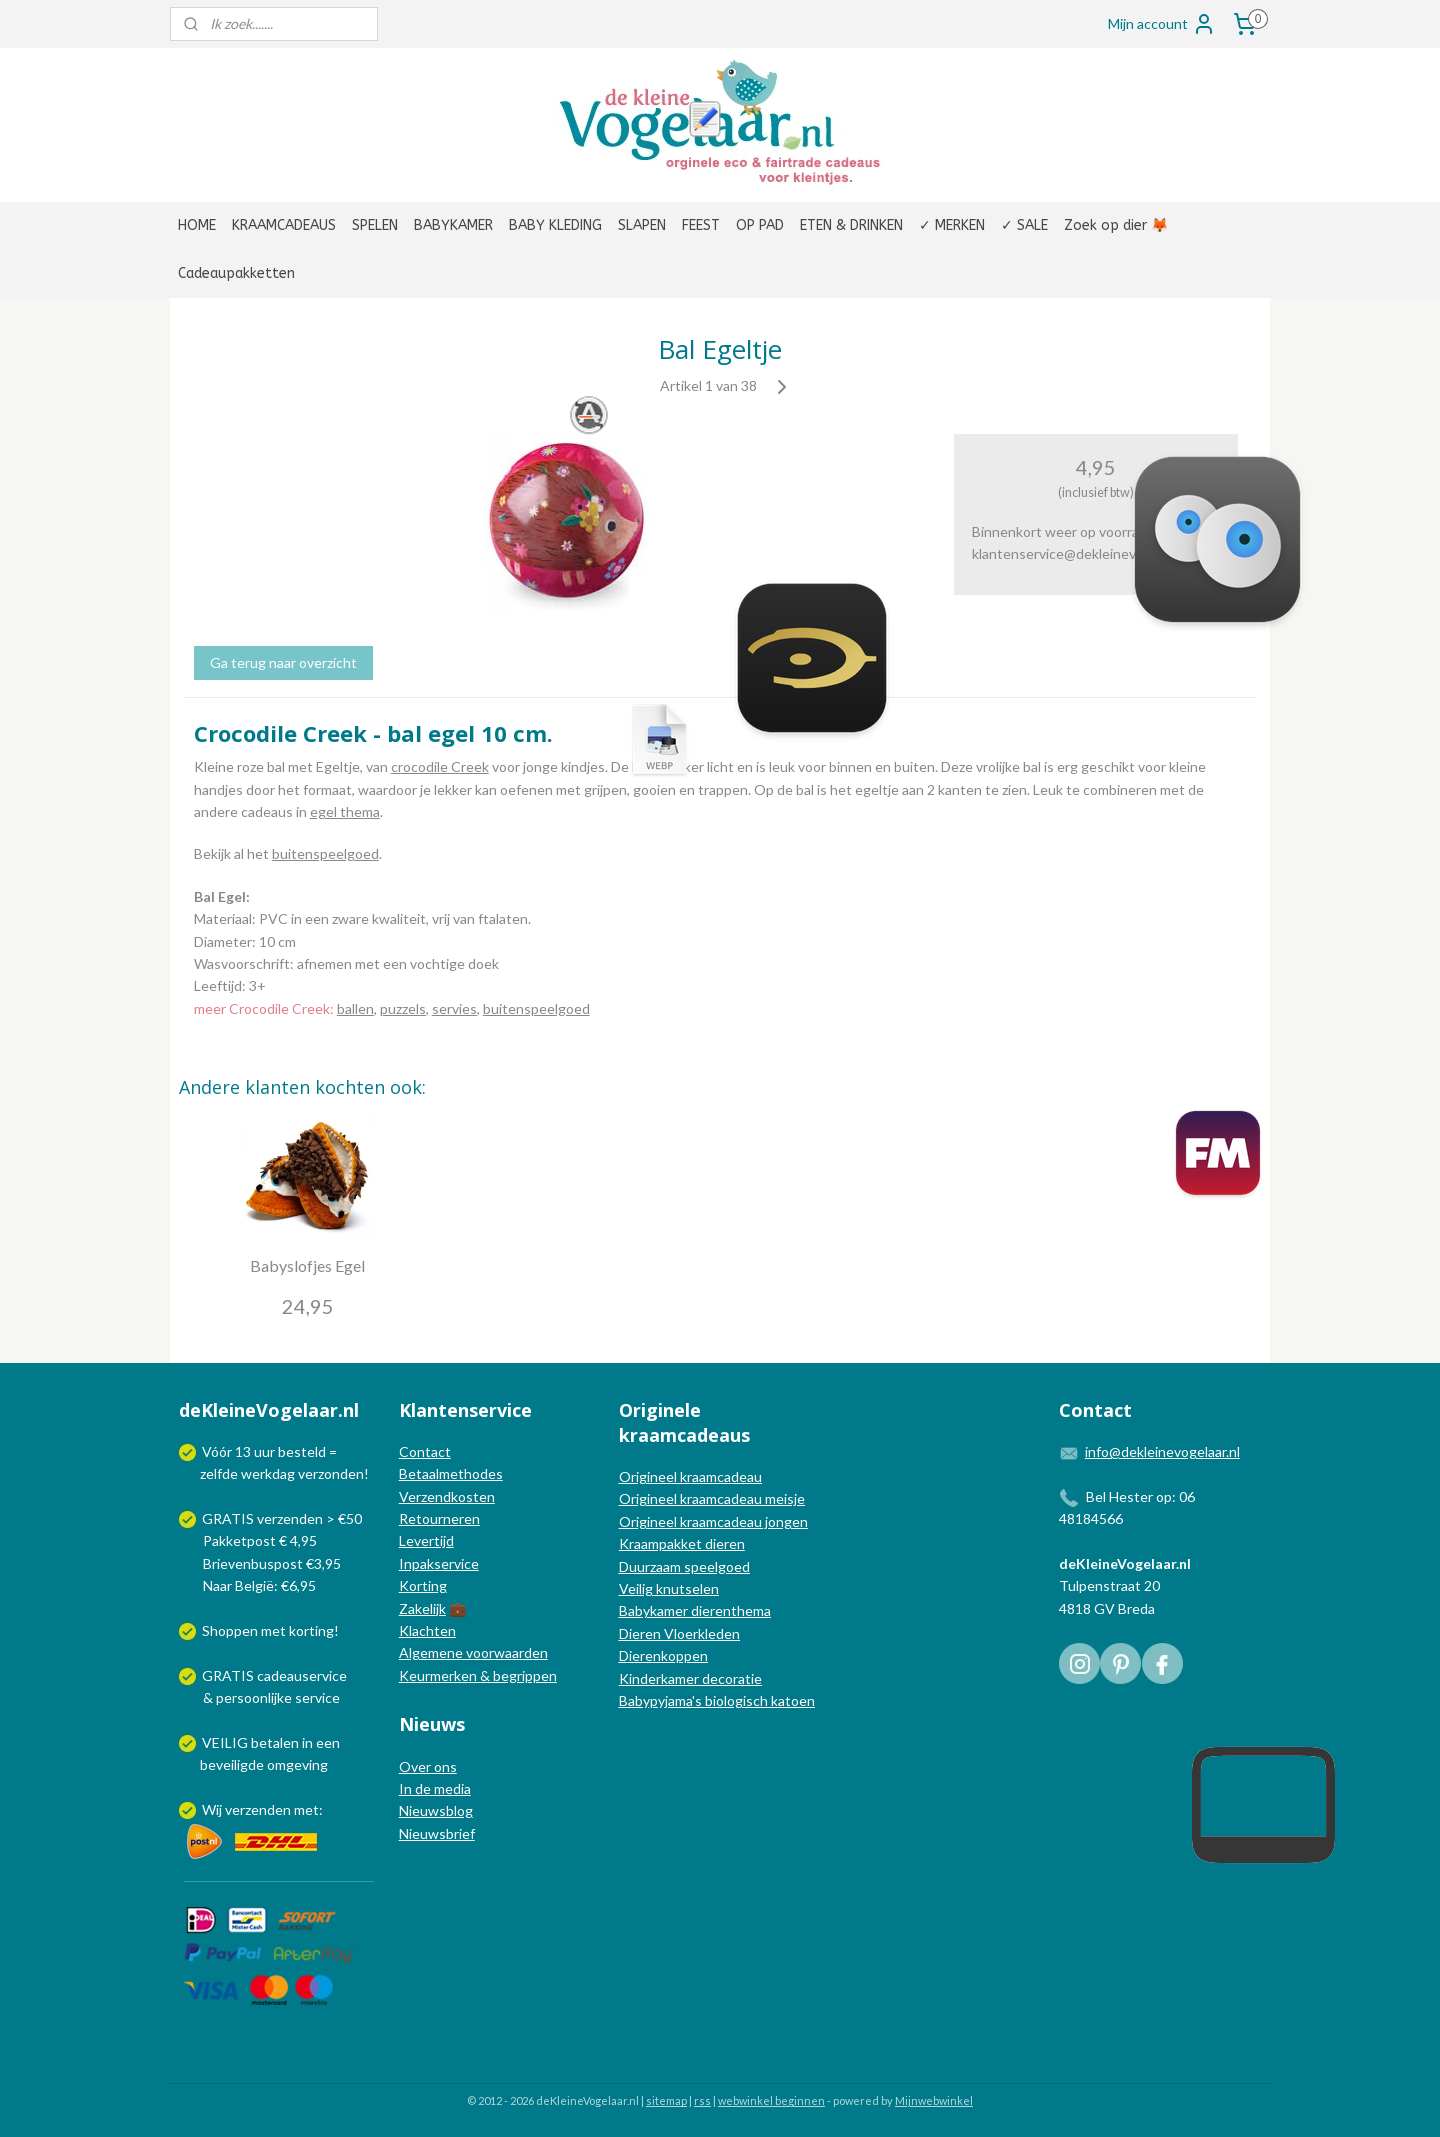 This screenshot has width=1440, height=2137. What do you see at coordinates (812, 658) in the screenshot?
I see `open the halo app` at bounding box center [812, 658].